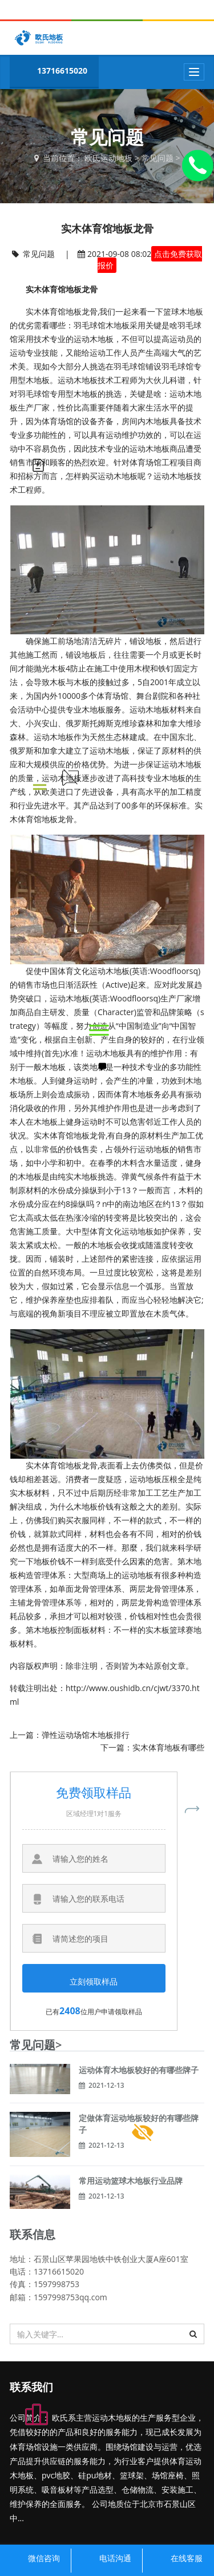 This screenshot has height=2576, width=214. Describe the element at coordinates (192, 1809) in the screenshot. I see `forward or share content` at that location.